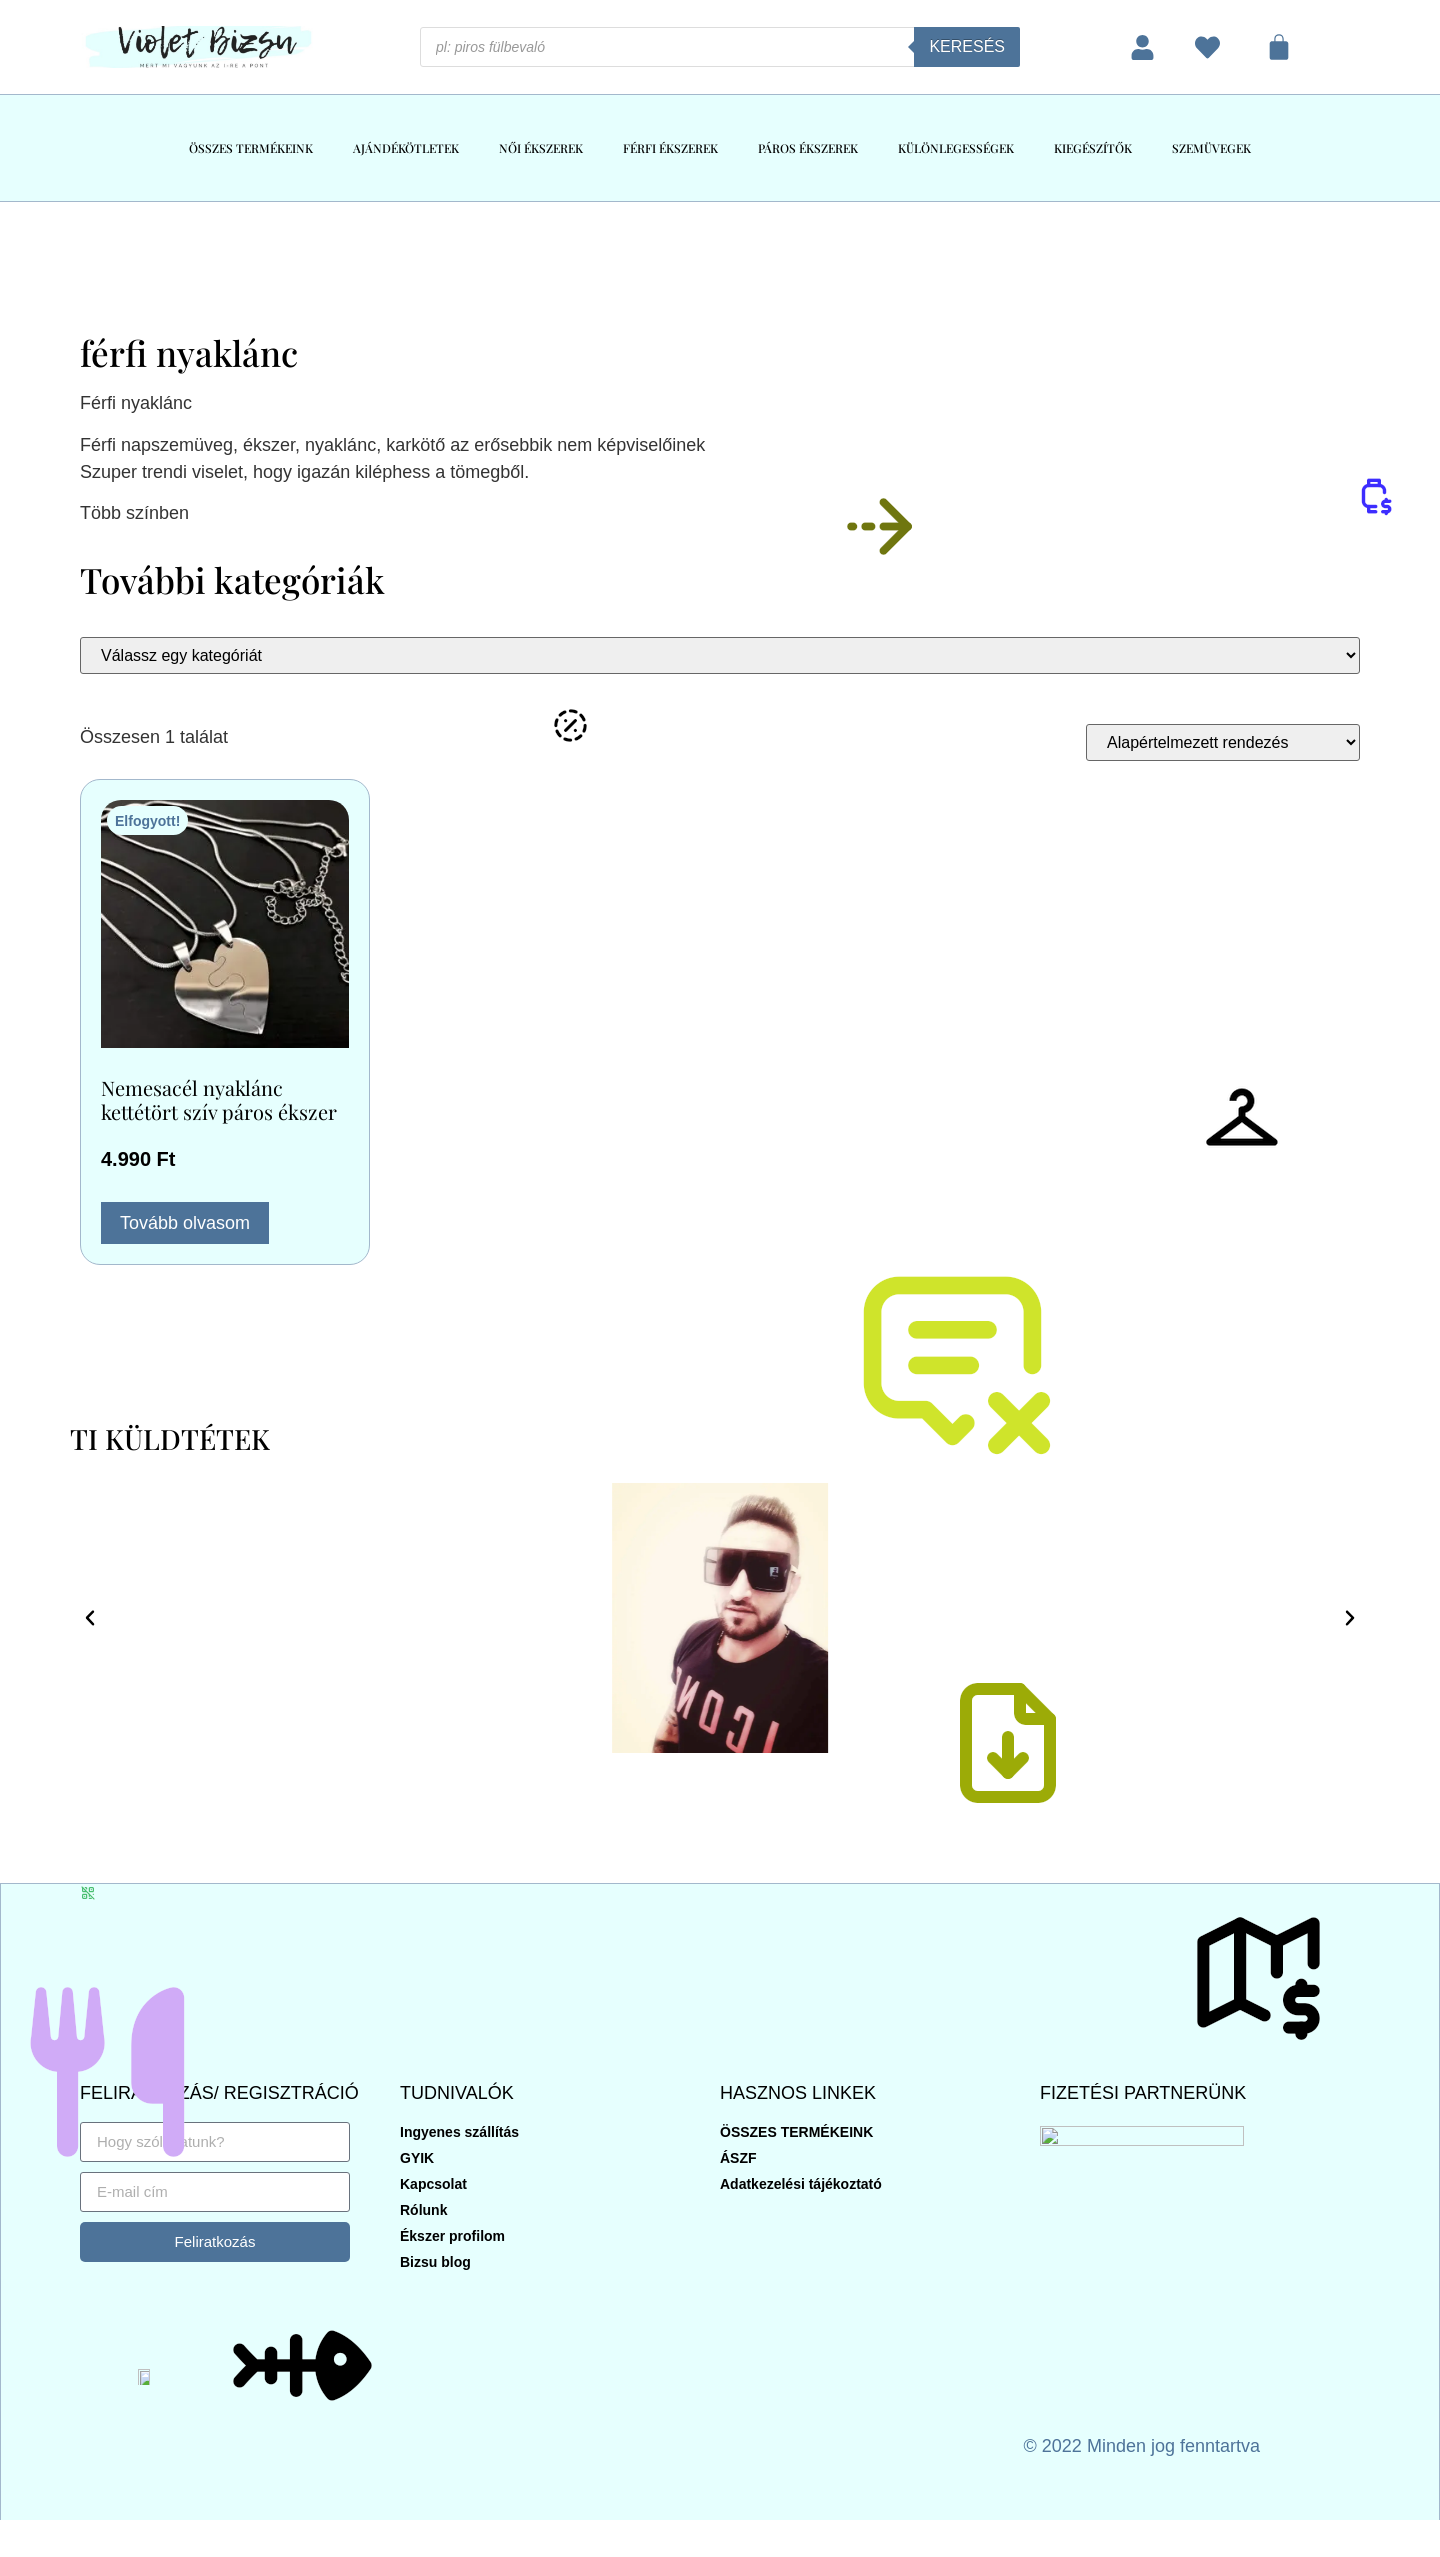 This screenshot has width=1440, height=2557. I want to click on access wardrobe or clothing options, so click(1242, 1117).